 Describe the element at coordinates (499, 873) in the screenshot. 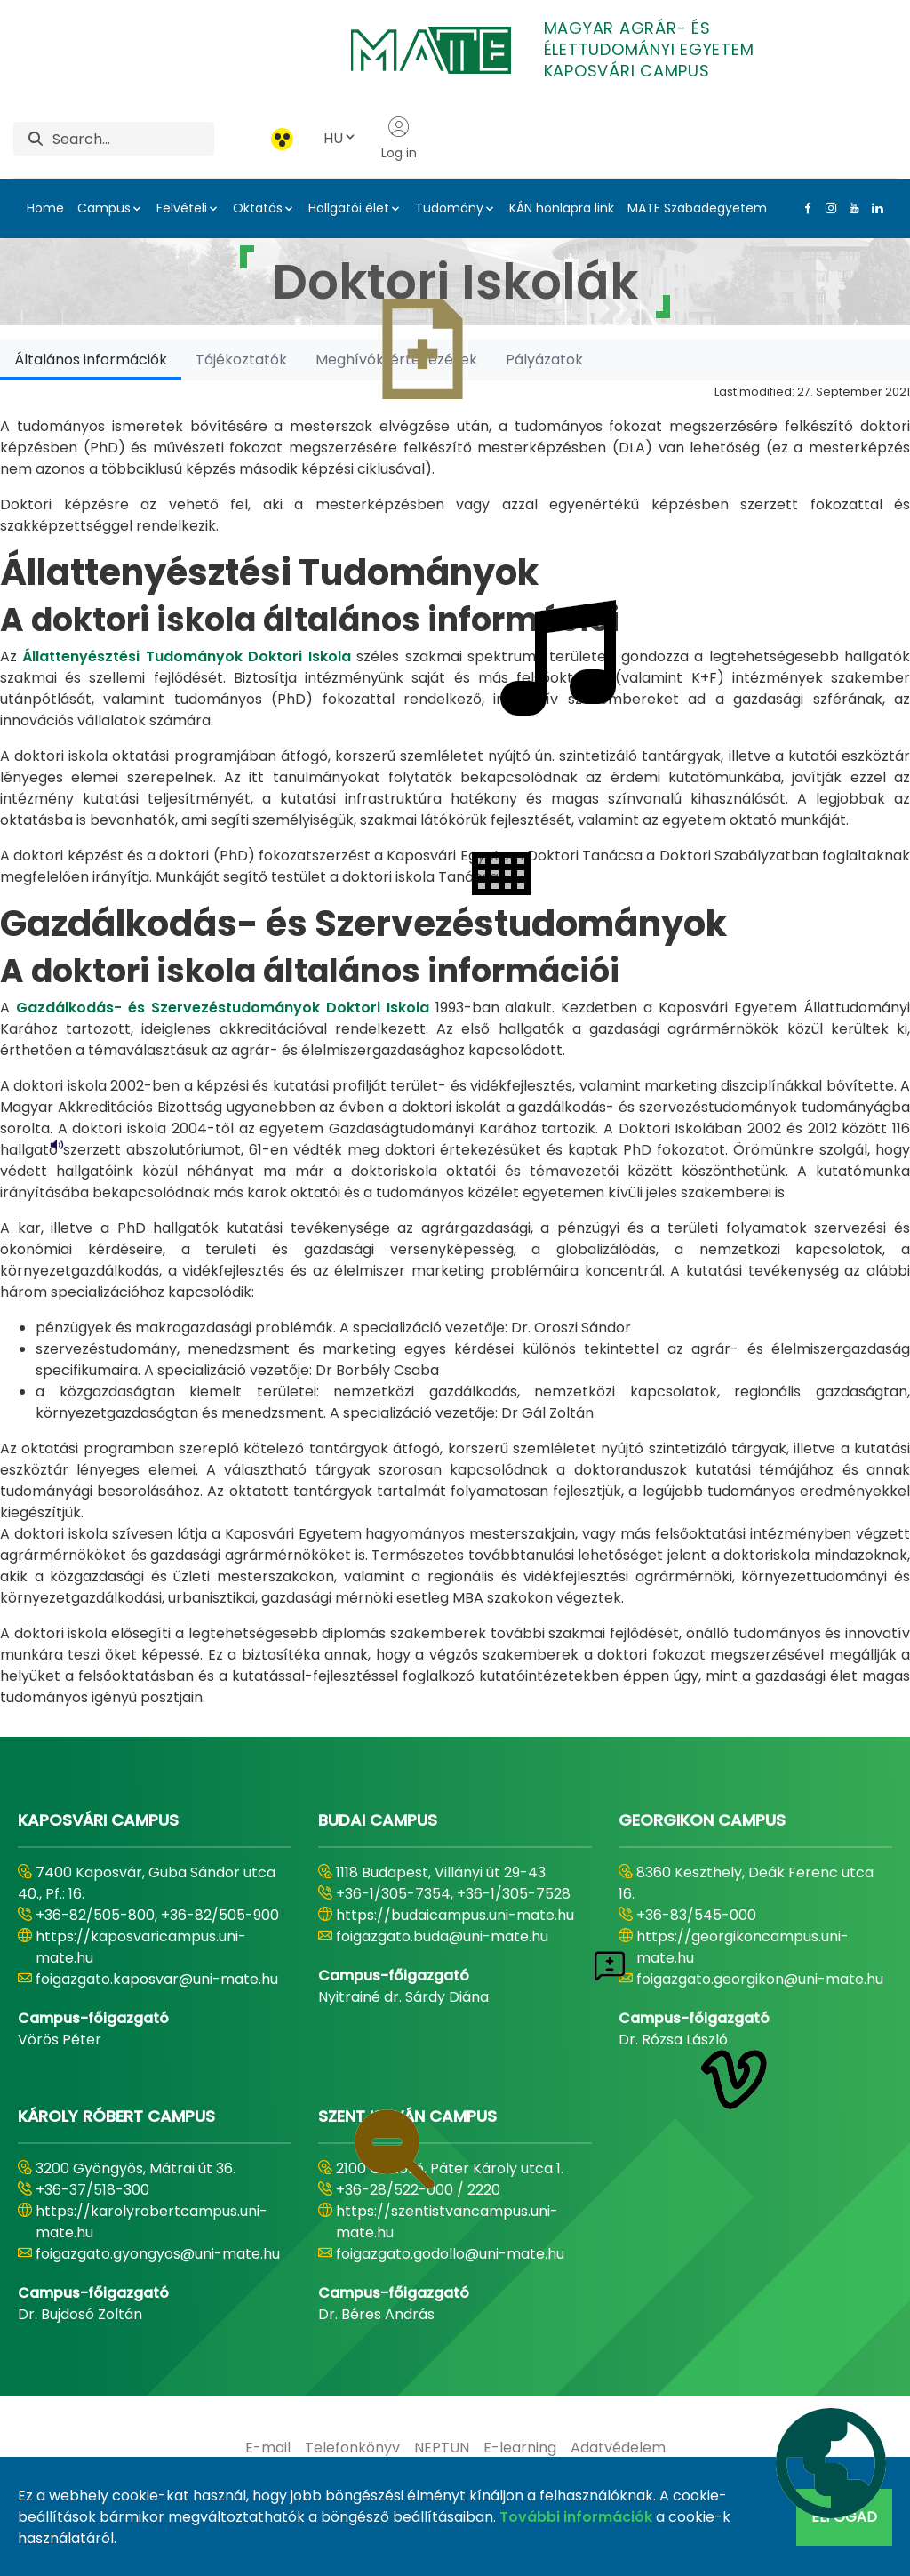

I see `switch to comfortable grid view` at that location.